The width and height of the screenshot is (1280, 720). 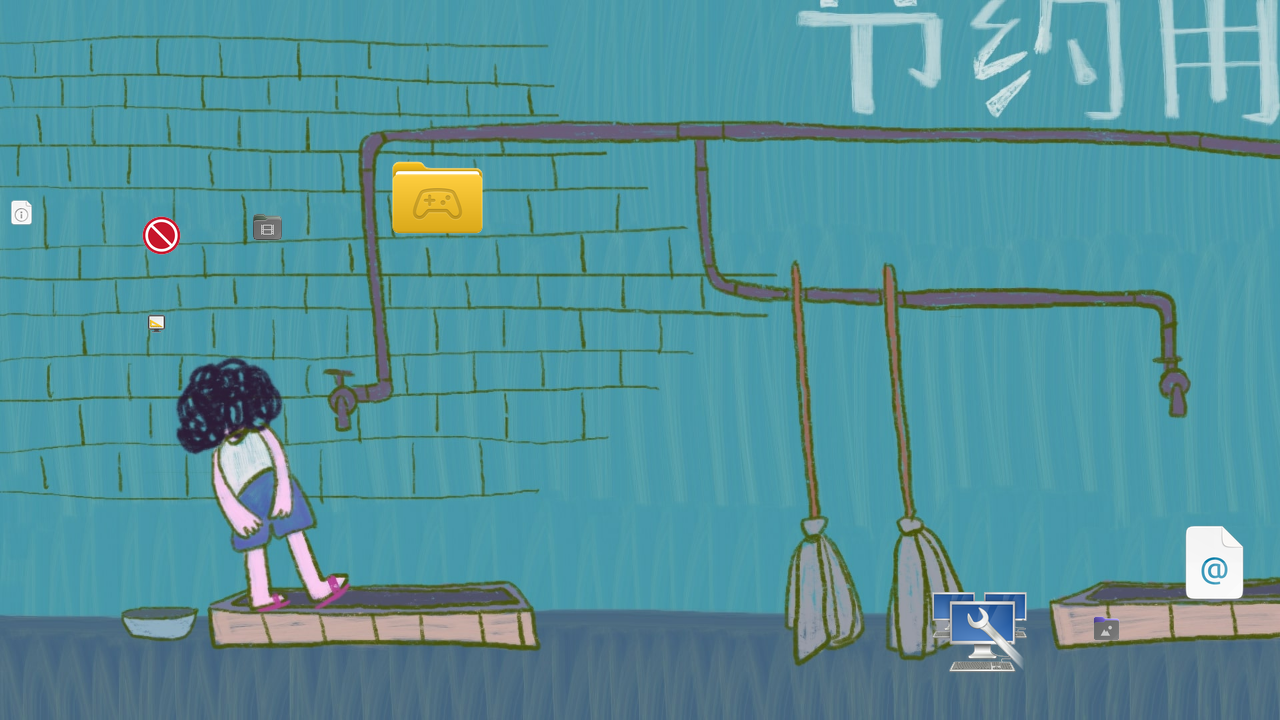 I want to click on open videos folder, so click(x=267, y=226).